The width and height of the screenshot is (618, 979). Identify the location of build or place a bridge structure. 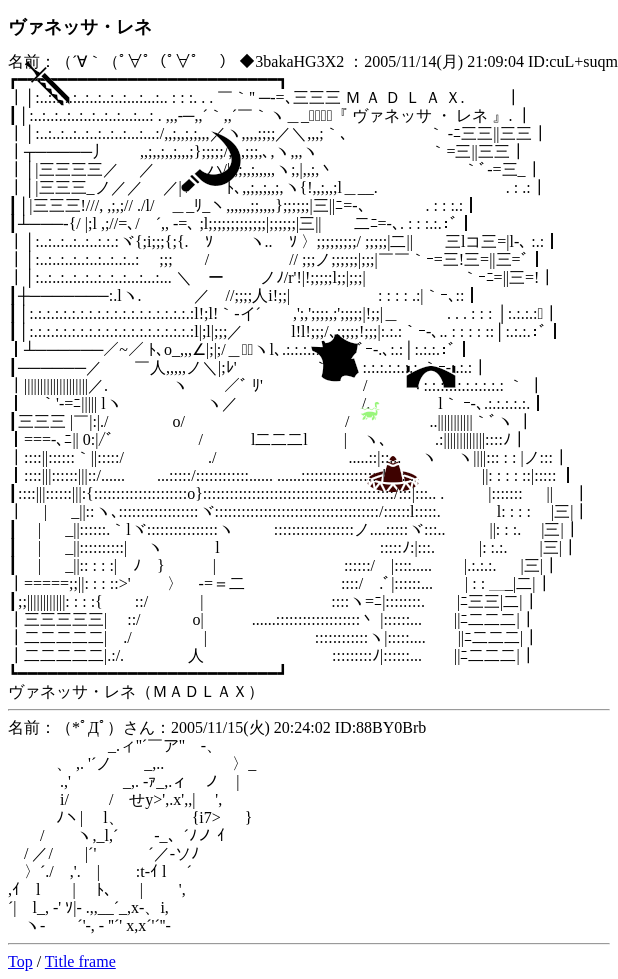
(431, 365).